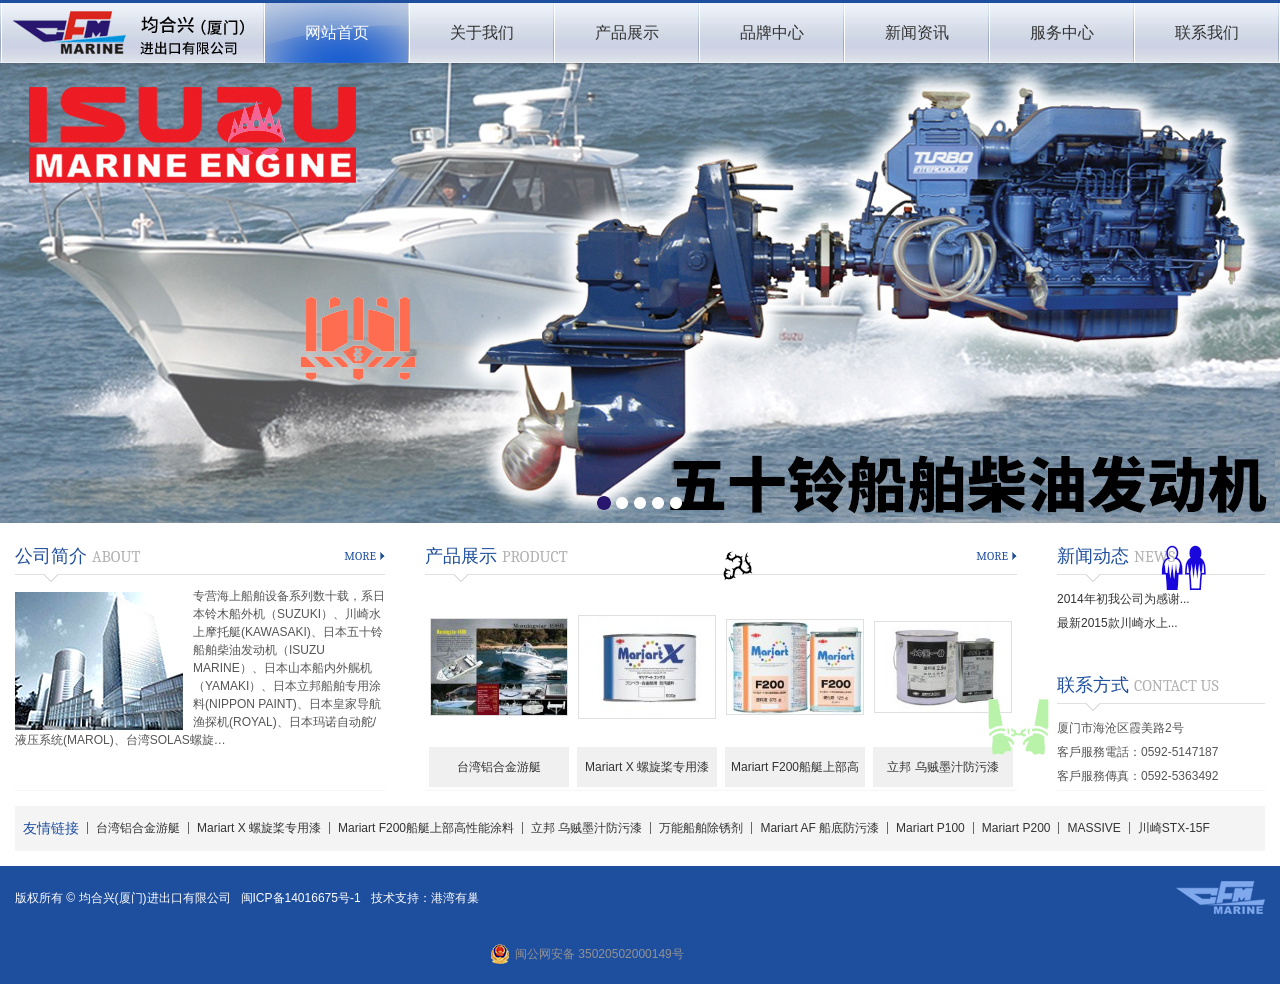  Describe the element at coordinates (1184, 568) in the screenshot. I see `swap character or avatar body` at that location.